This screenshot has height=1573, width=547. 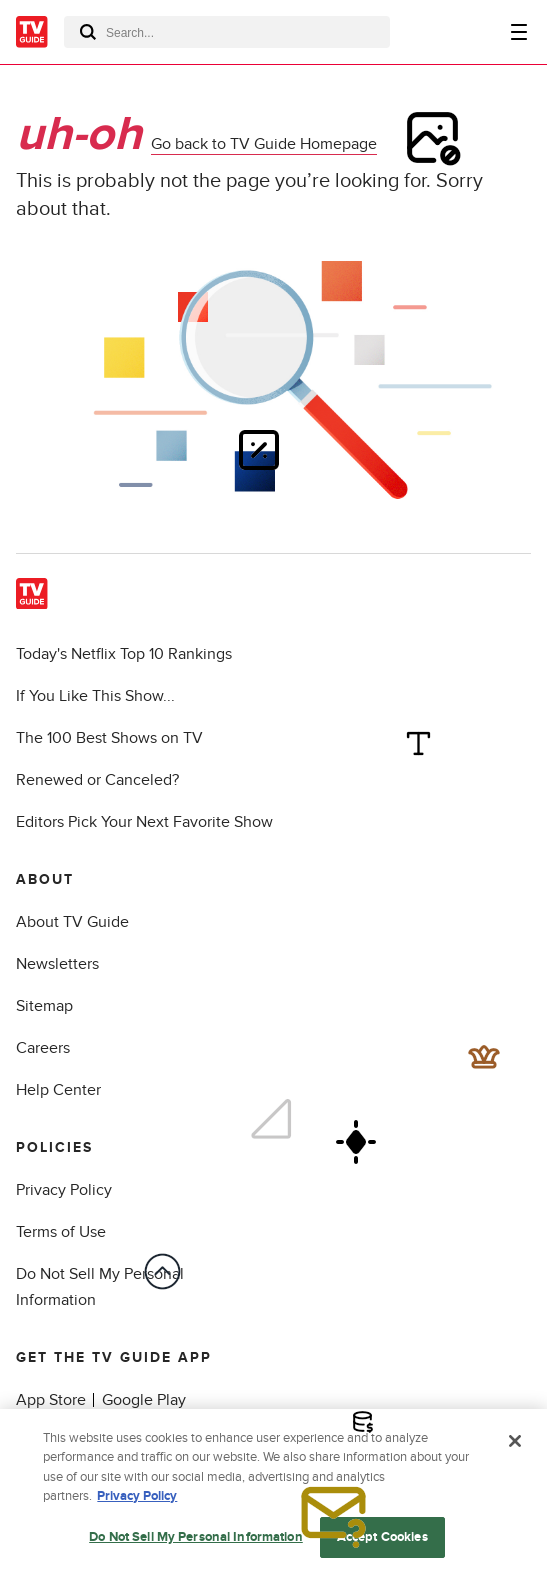 What do you see at coordinates (259, 450) in the screenshot?
I see `view discount or percentage-based pricing` at bounding box center [259, 450].